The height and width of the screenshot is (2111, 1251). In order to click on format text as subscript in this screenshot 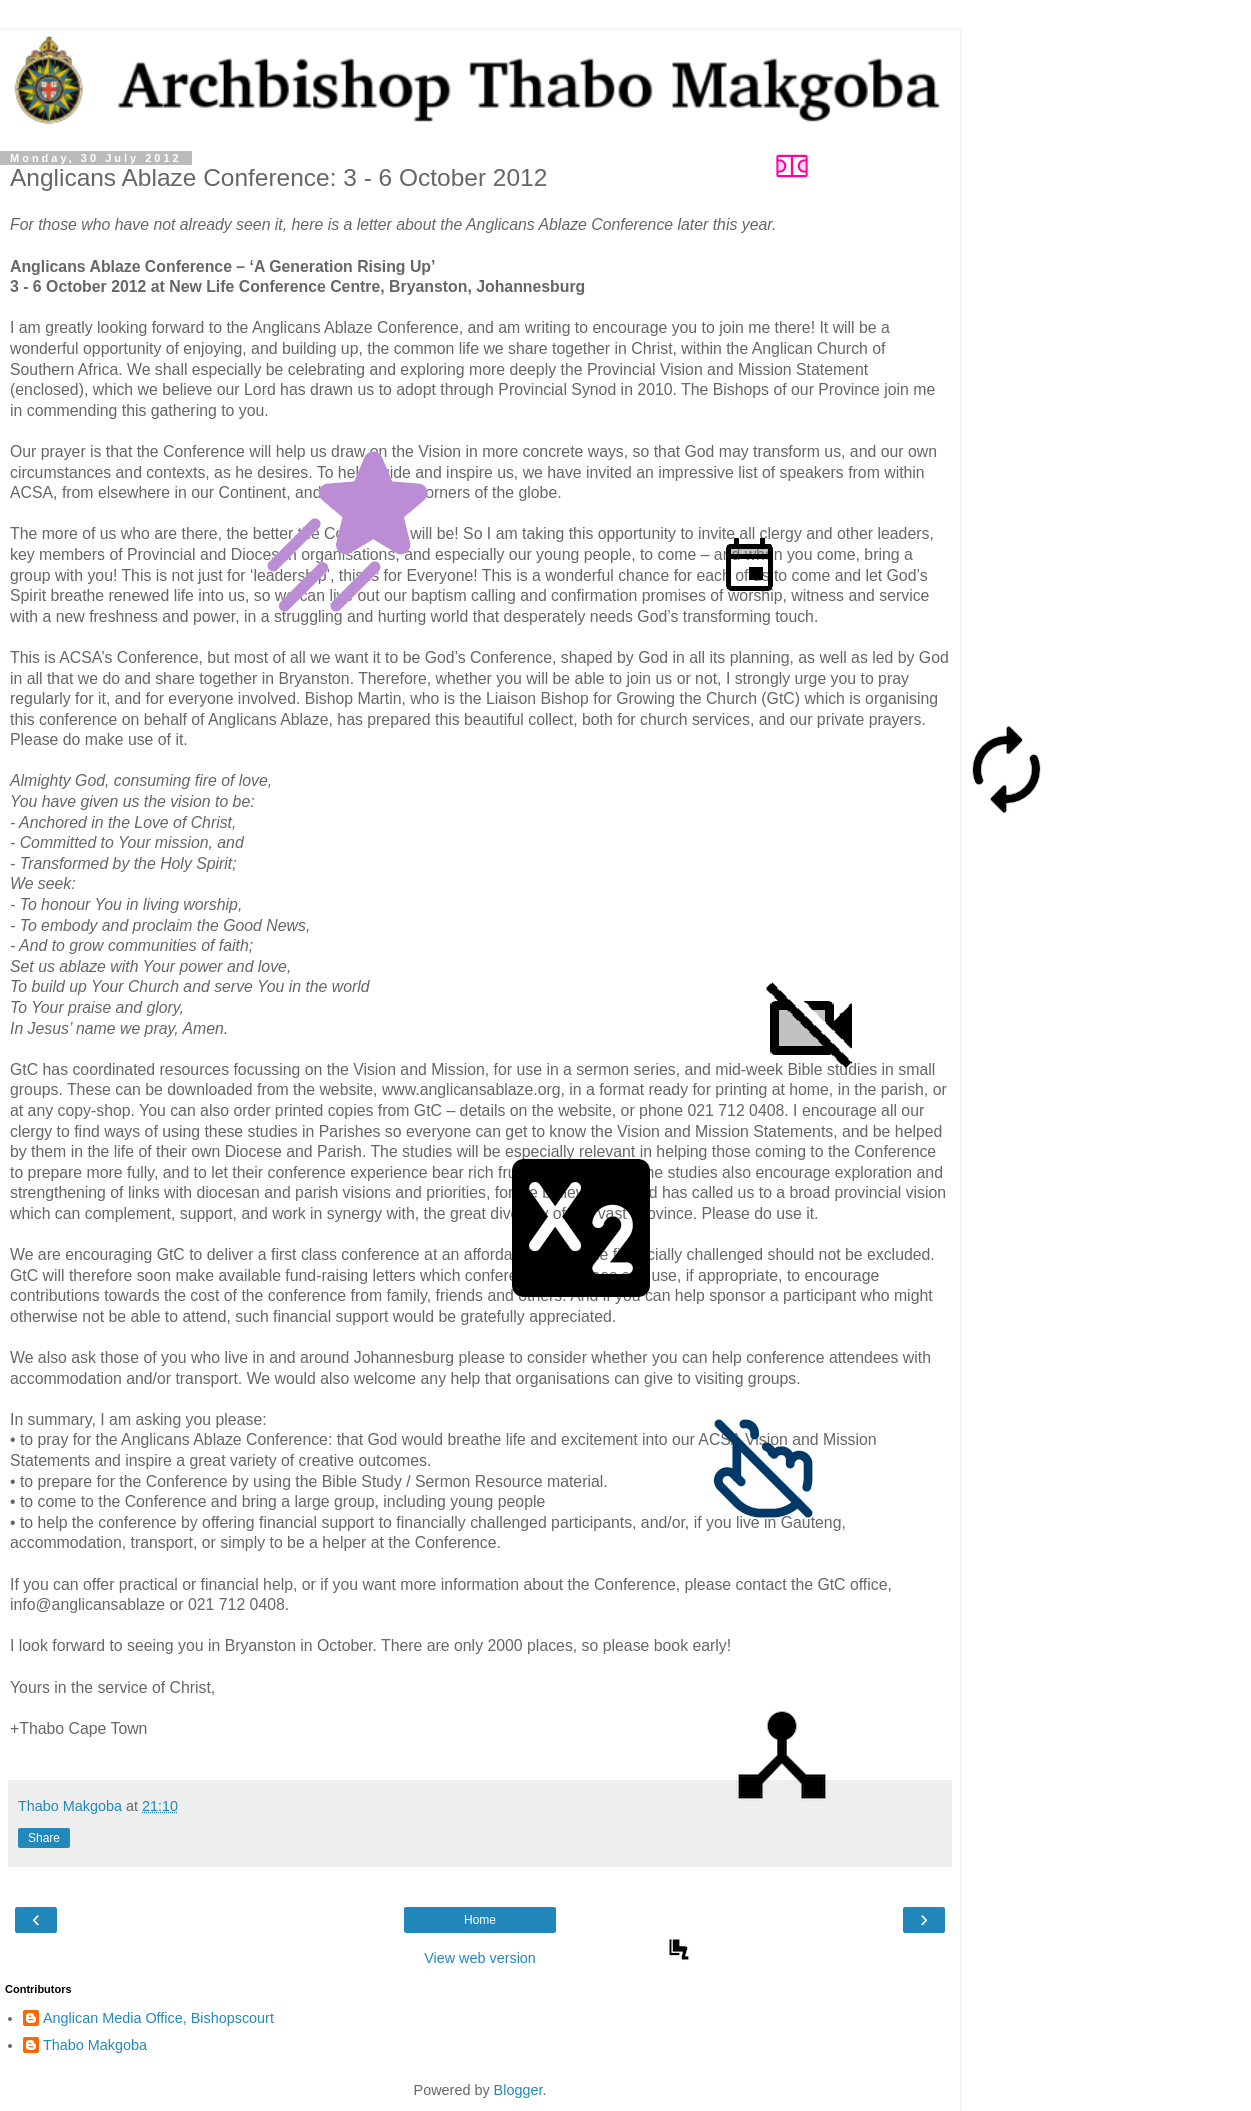, I will do `click(581, 1228)`.